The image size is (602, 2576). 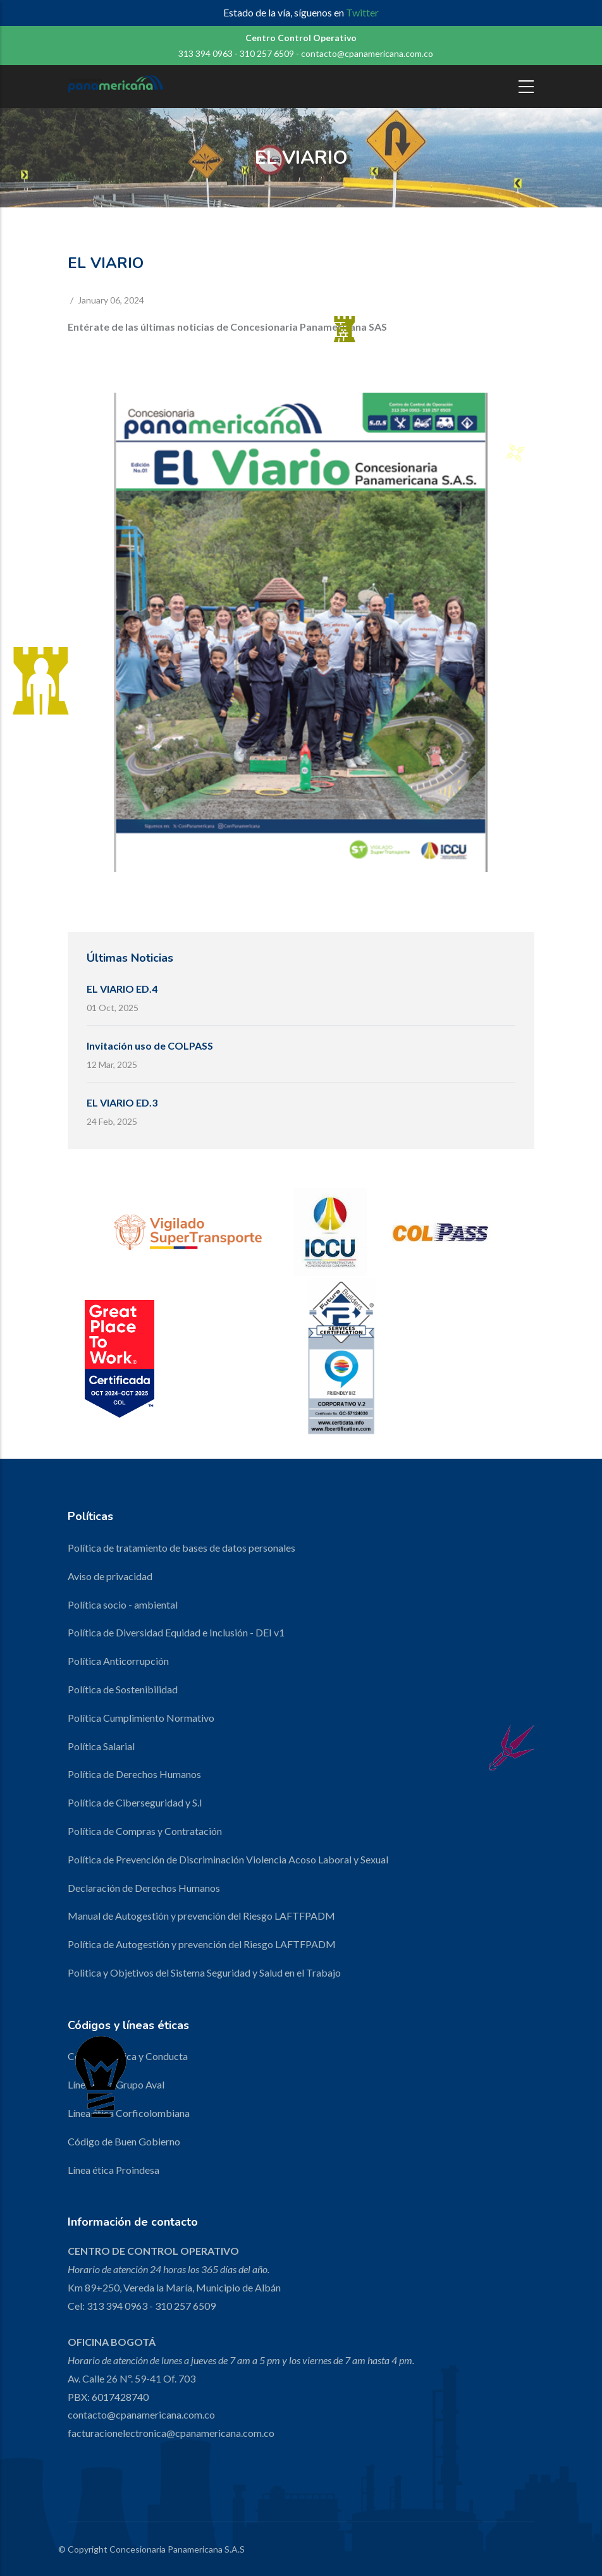 What do you see at coordinates (40, 680) in the screenshot?
I see `access defensive structures or fortifications` at bounding box center [40, 680].